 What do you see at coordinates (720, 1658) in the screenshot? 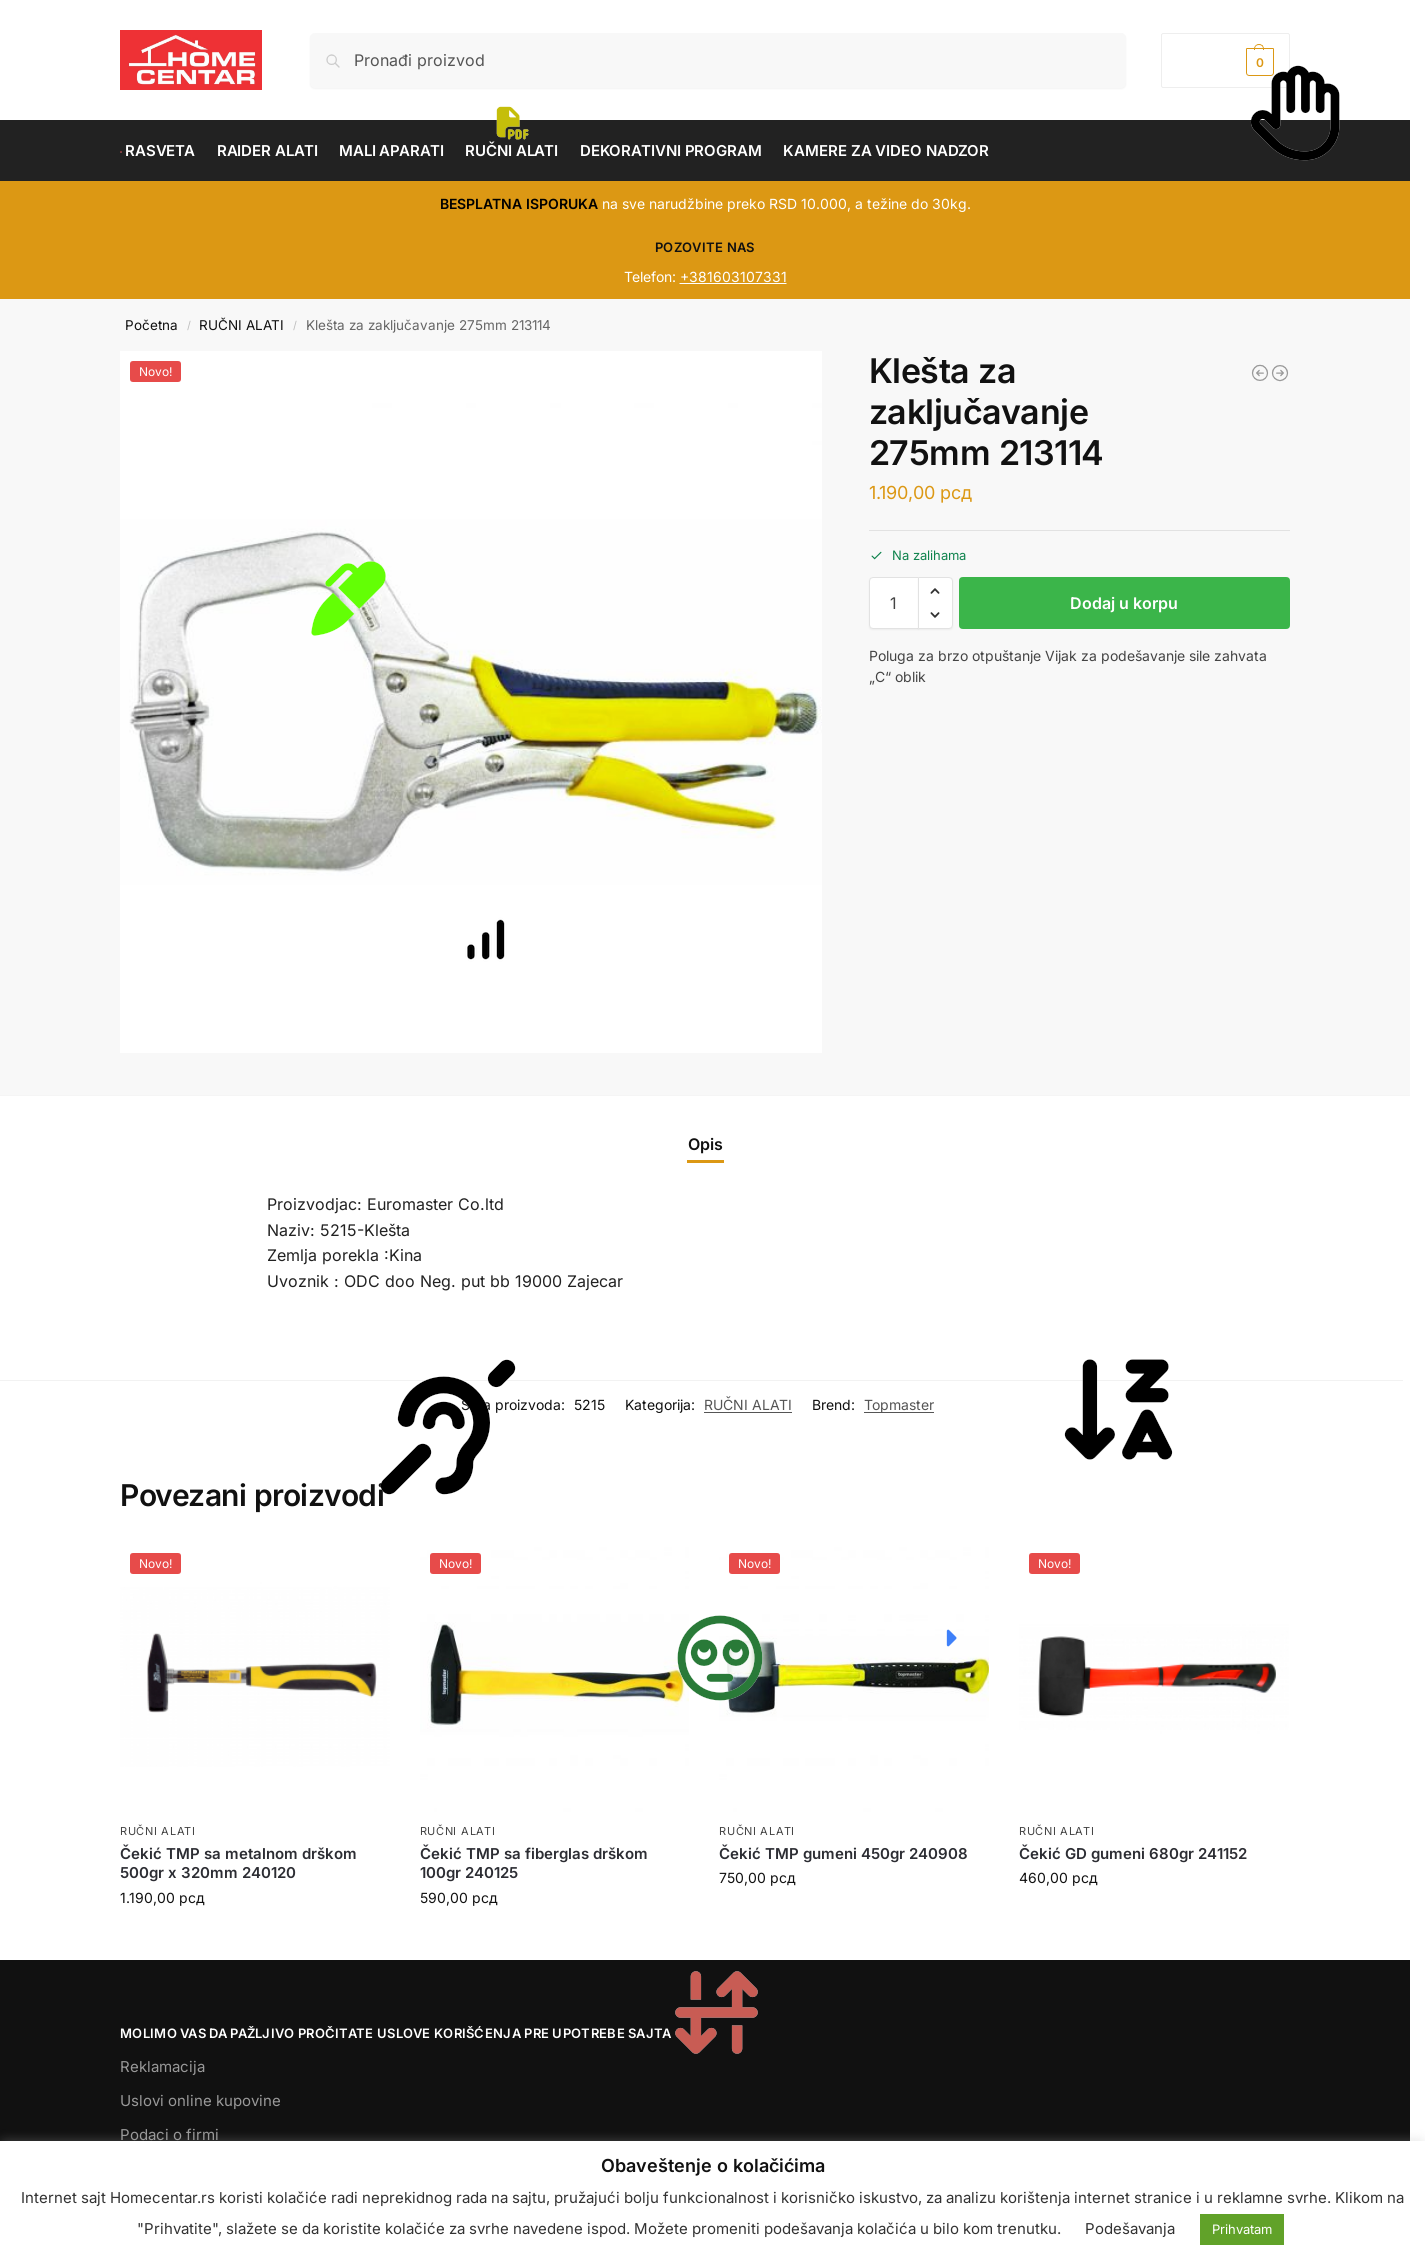
I see `express annoyance or exasperation` at bounding box center [720, 1658].